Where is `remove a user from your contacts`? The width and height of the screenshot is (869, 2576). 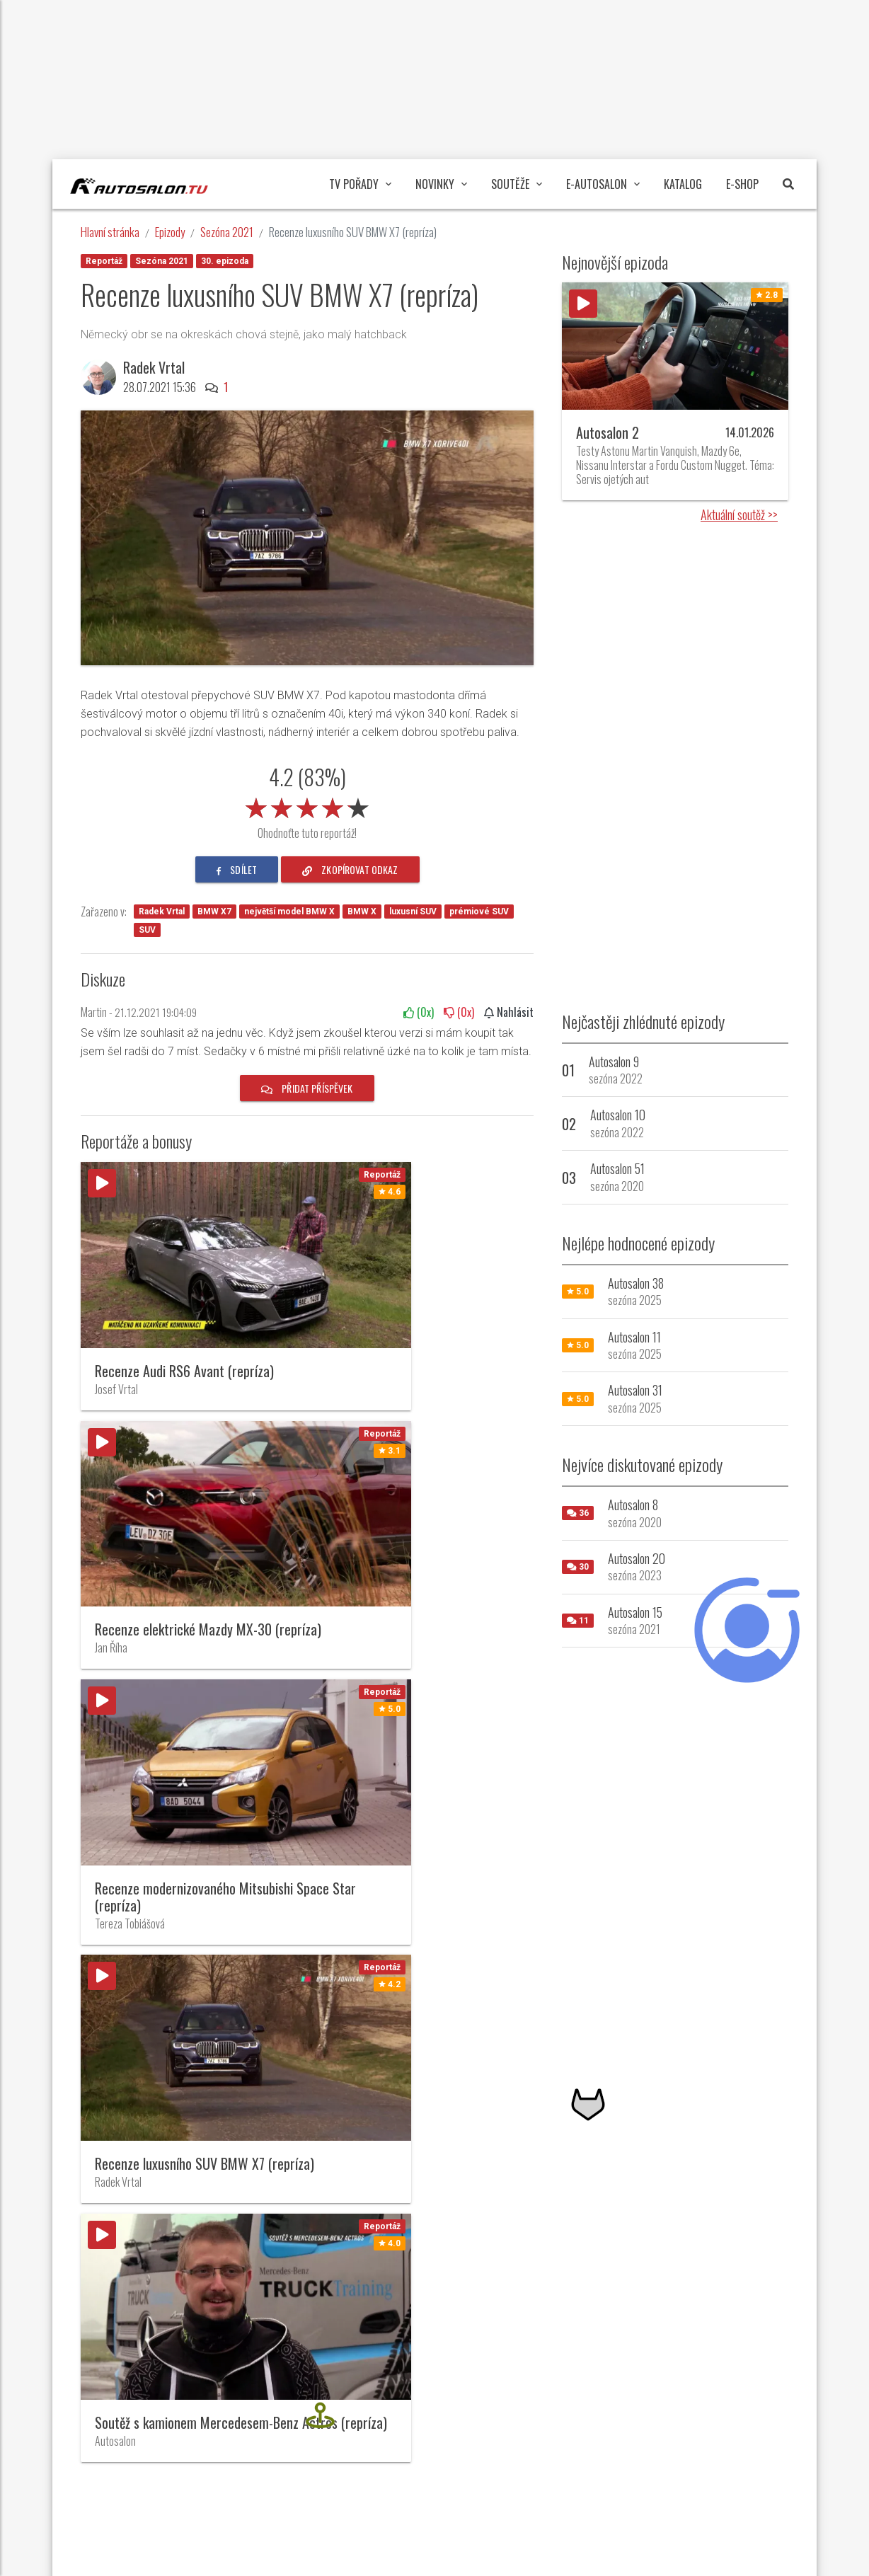 remove a user from your contacts is located at coordinates (747, 1630).